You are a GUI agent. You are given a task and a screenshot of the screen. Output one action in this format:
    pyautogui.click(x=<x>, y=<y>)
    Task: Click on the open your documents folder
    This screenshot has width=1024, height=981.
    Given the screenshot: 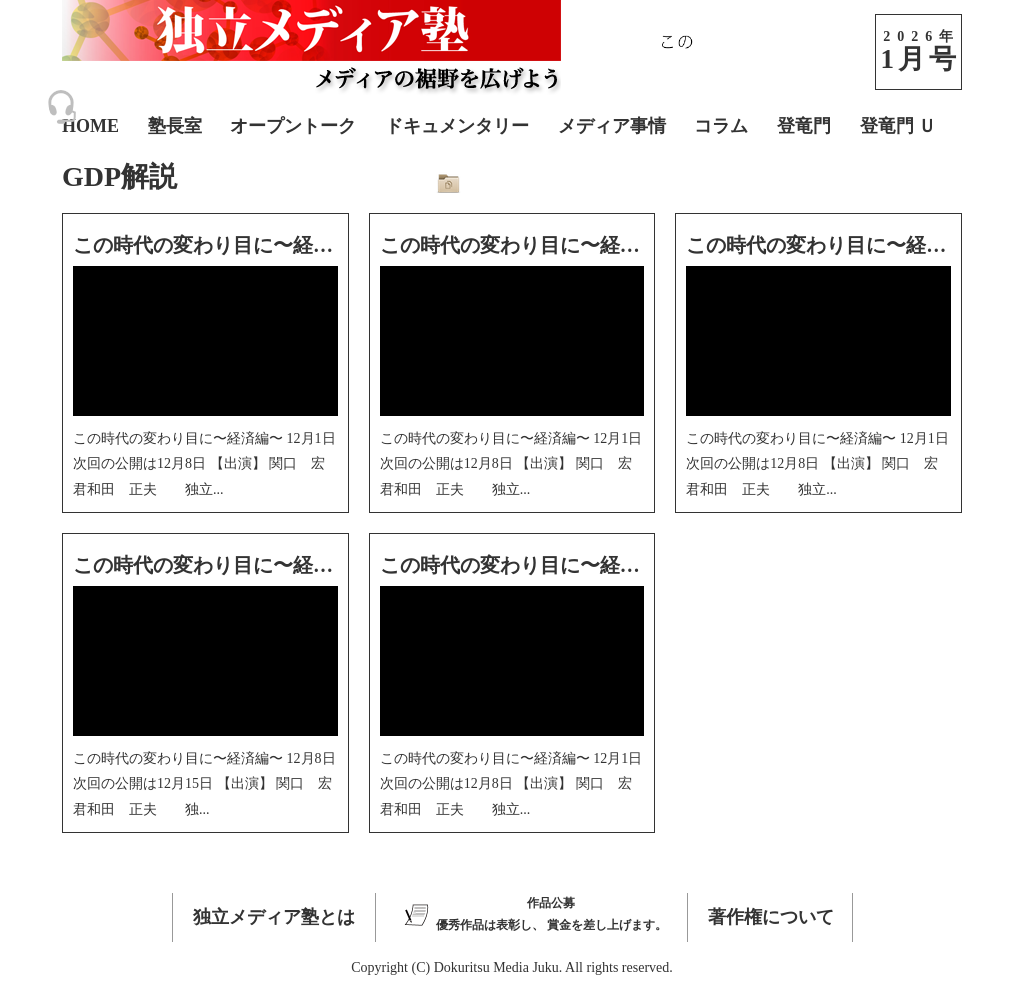 What is the action you would take?
    pyautogui.click(x=448, y=184)
    